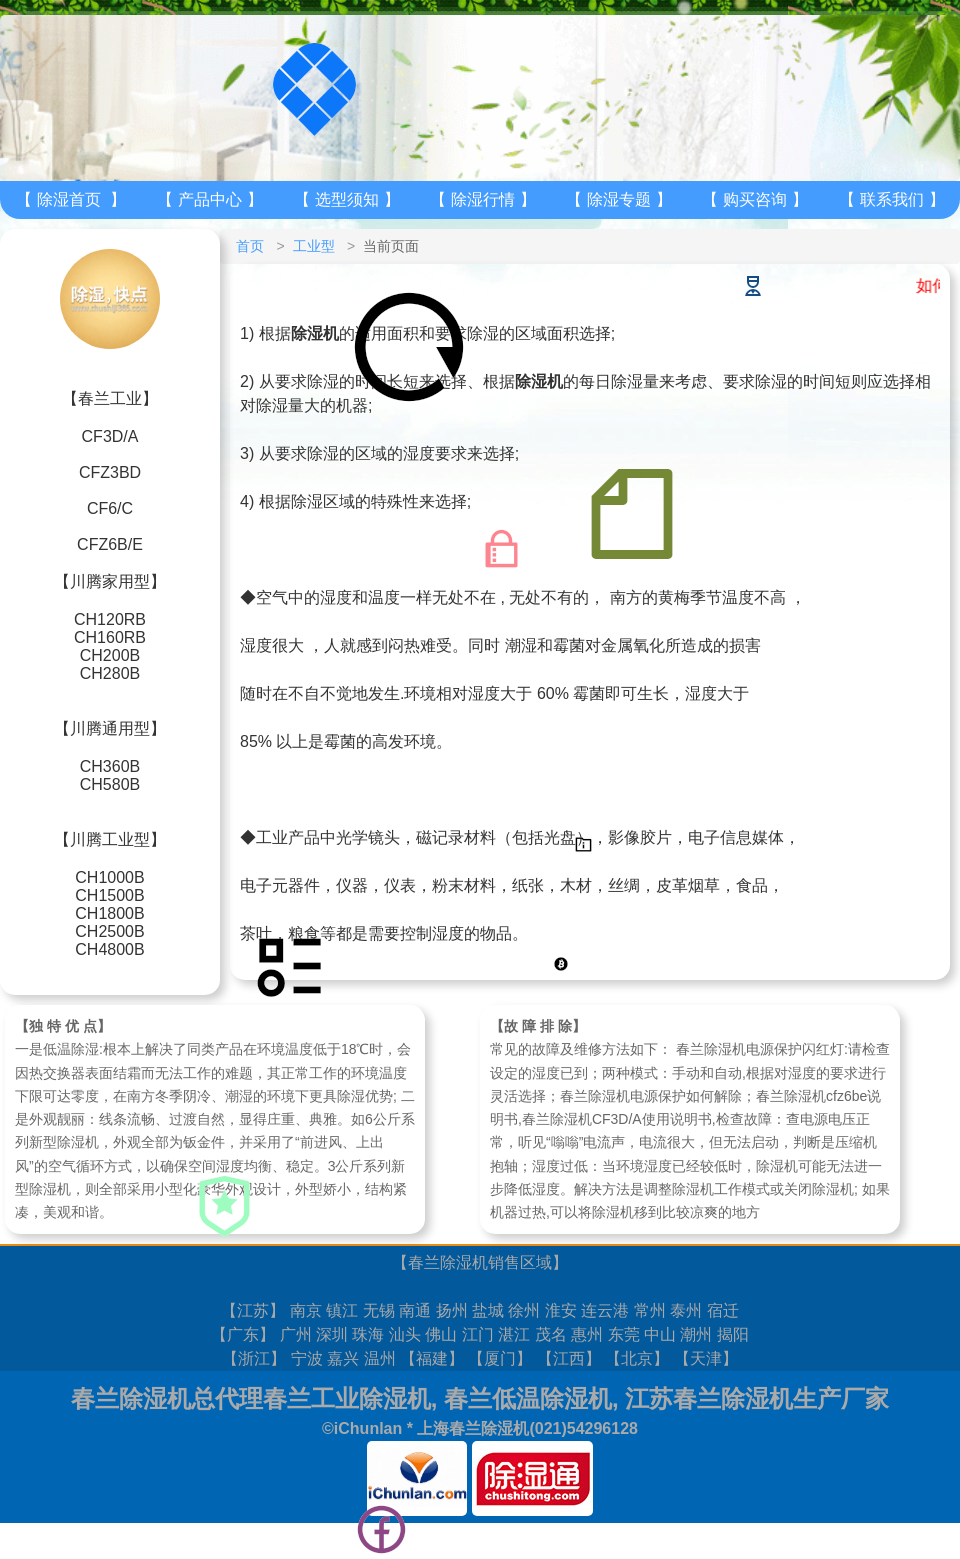  What do you see at coordinates (501, 549) in the screenshot?
I see `indicates a private git repository` at bounding box center [501, 549].